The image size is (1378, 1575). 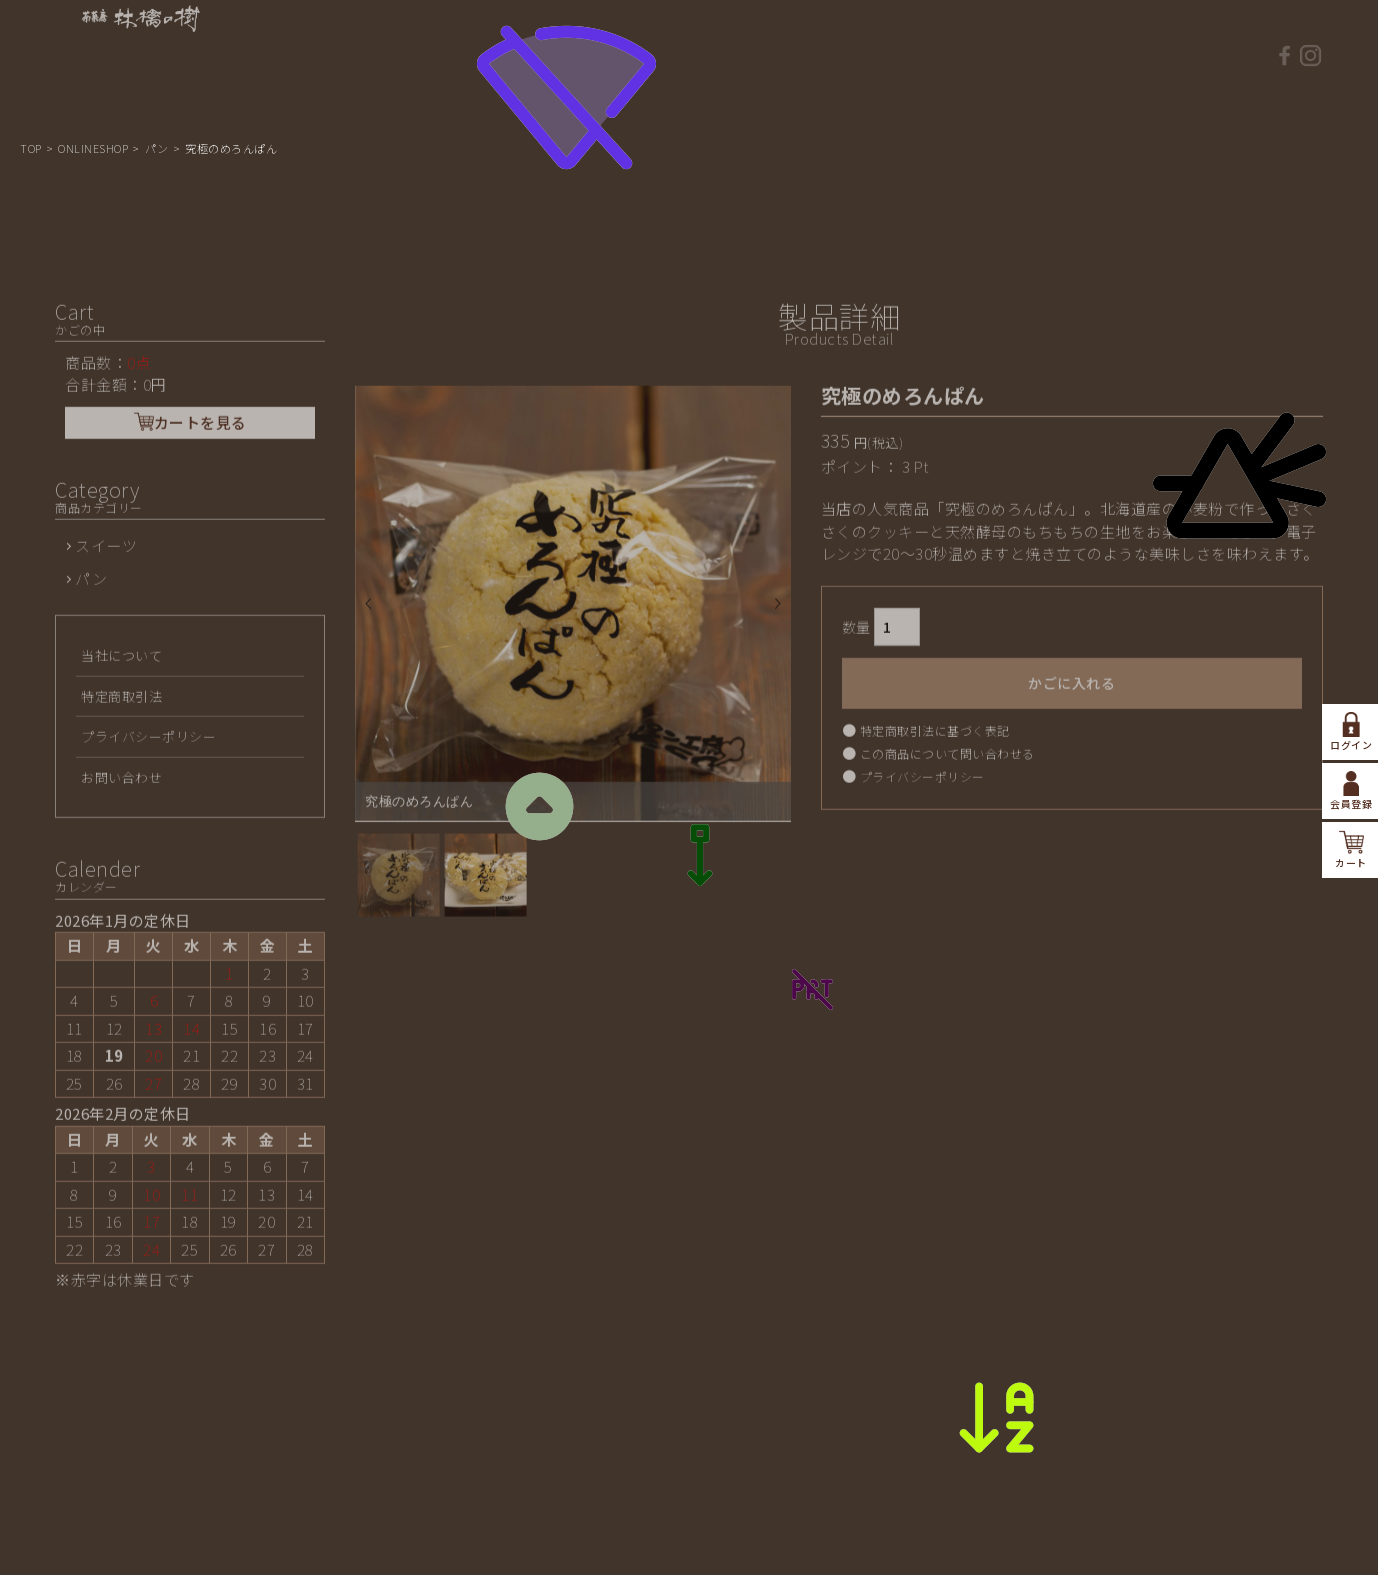 What do you see at coordinates (812, 989) in the screenshot?
I see `http patch request disabled or unavailable` at bounding box center [812, 989].